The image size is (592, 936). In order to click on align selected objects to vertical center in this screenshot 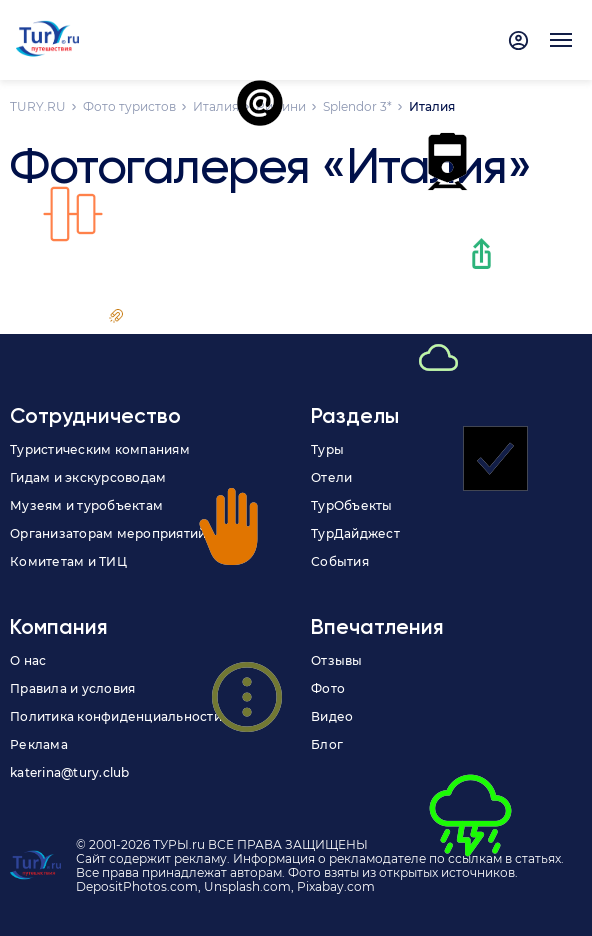, I will do `click(73, 214)`.